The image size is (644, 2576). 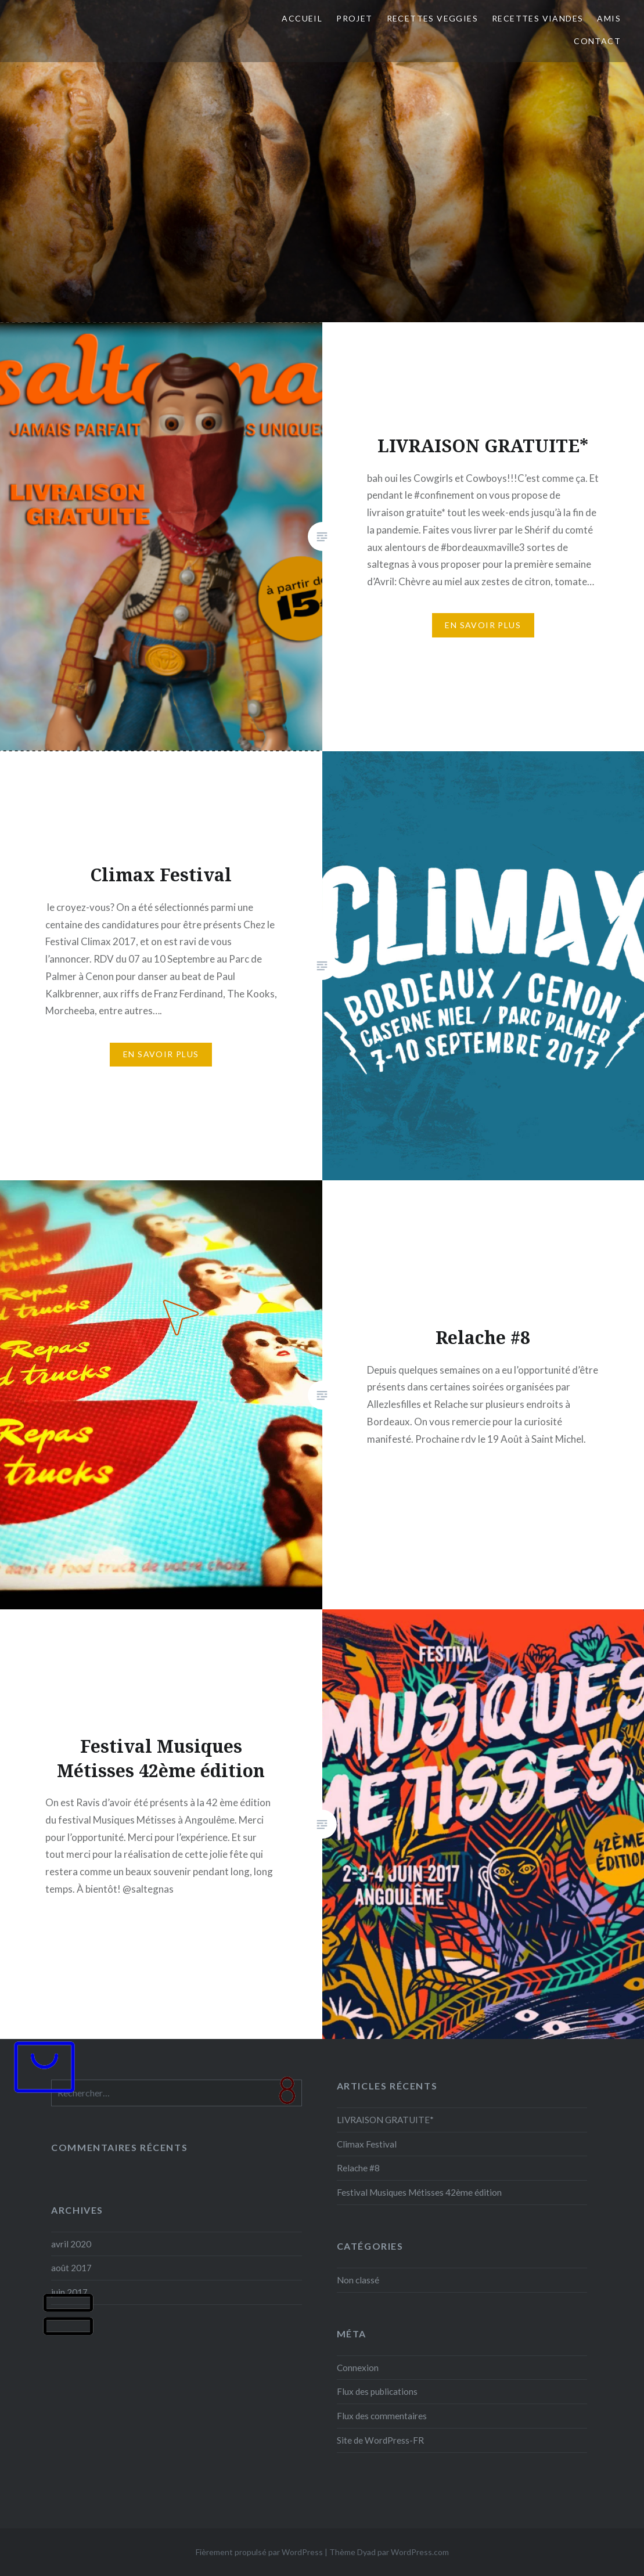 What do you see at coordinates (178, 1314) in the screenshot?
I see `tap to get directions to a destination` at bounding box center [178, 1314].